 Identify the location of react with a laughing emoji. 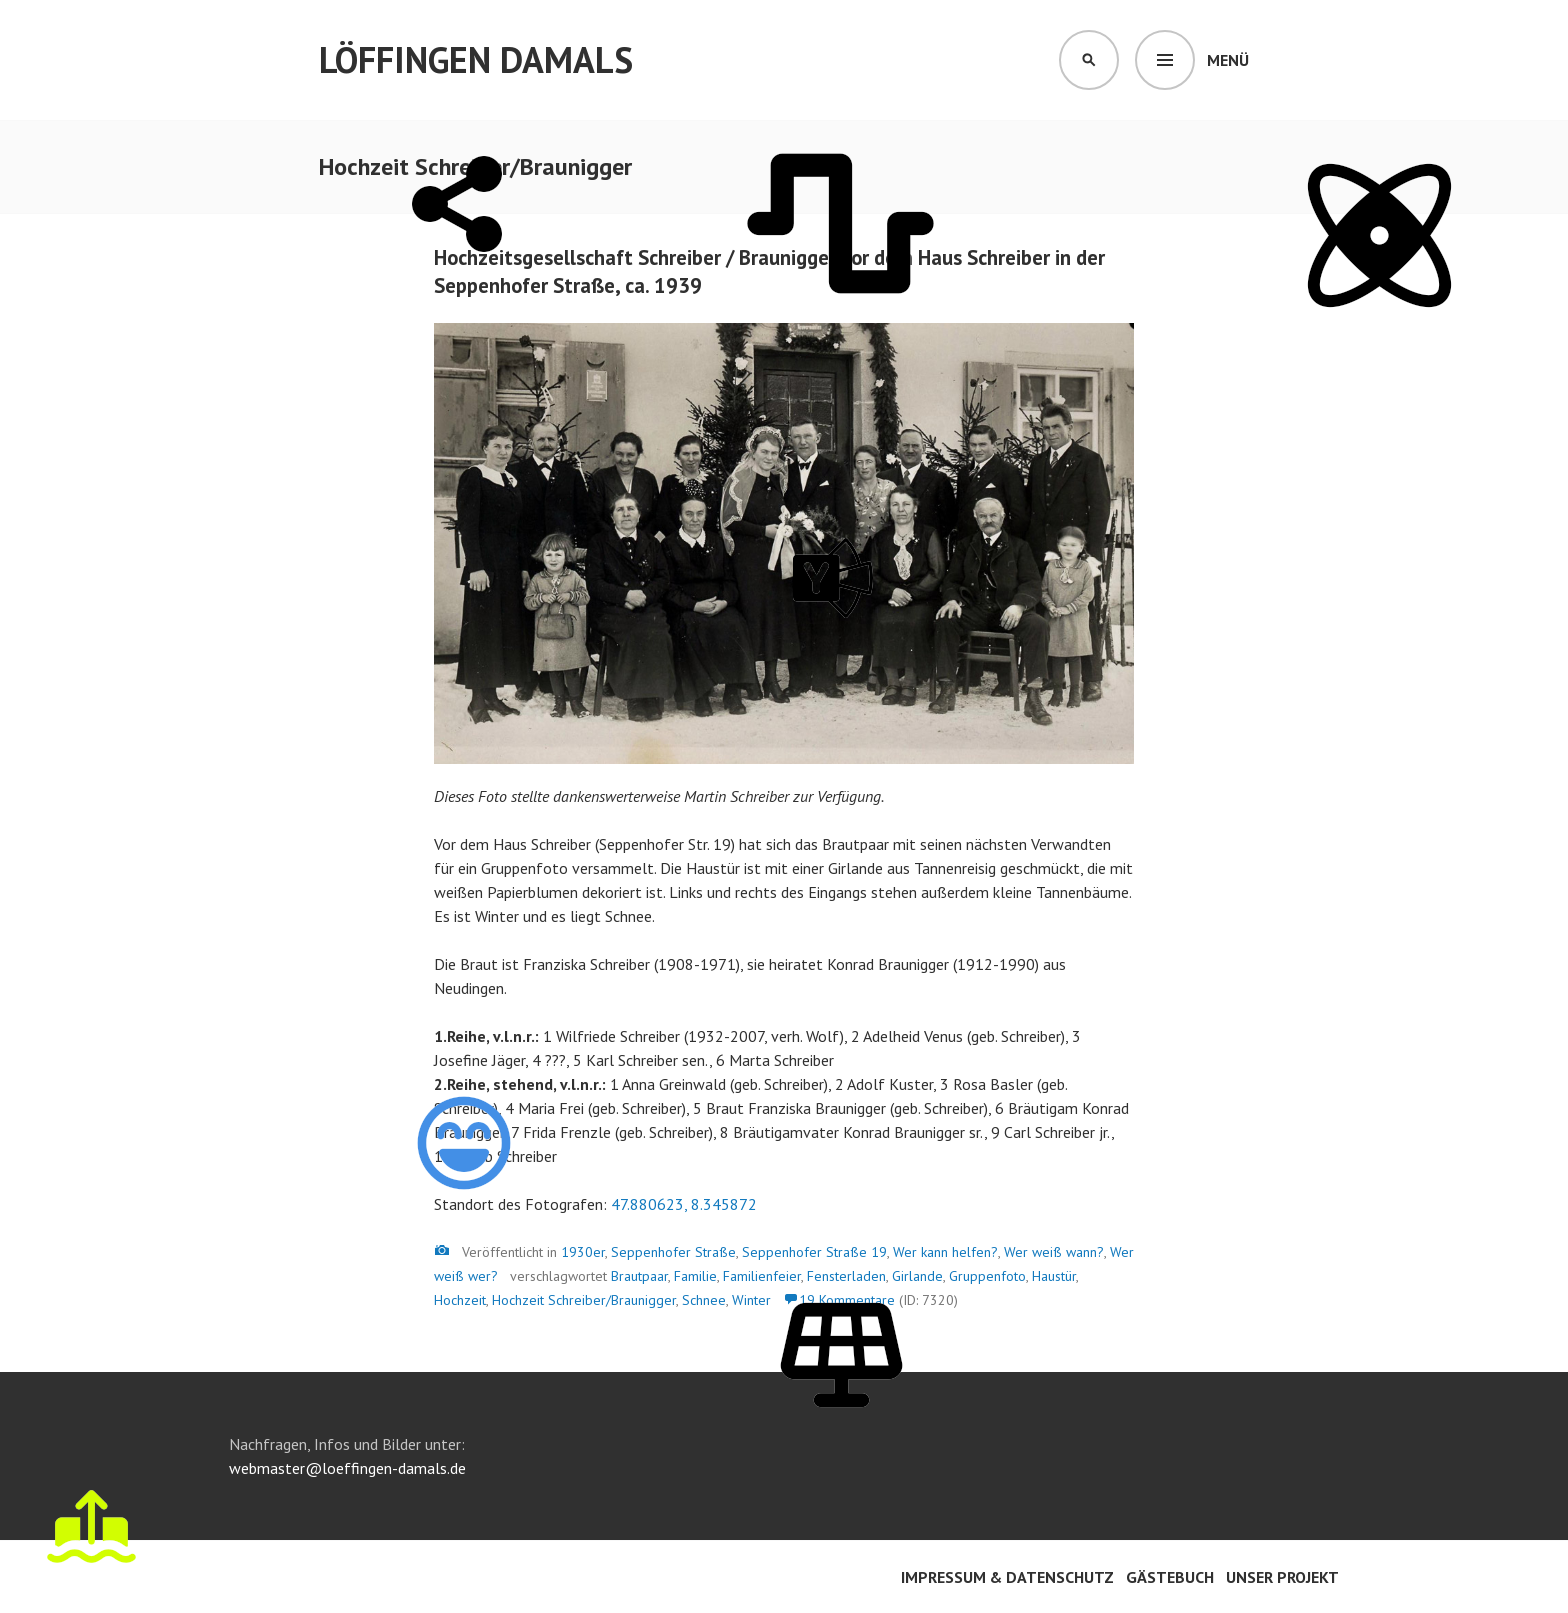
(464, 1143).